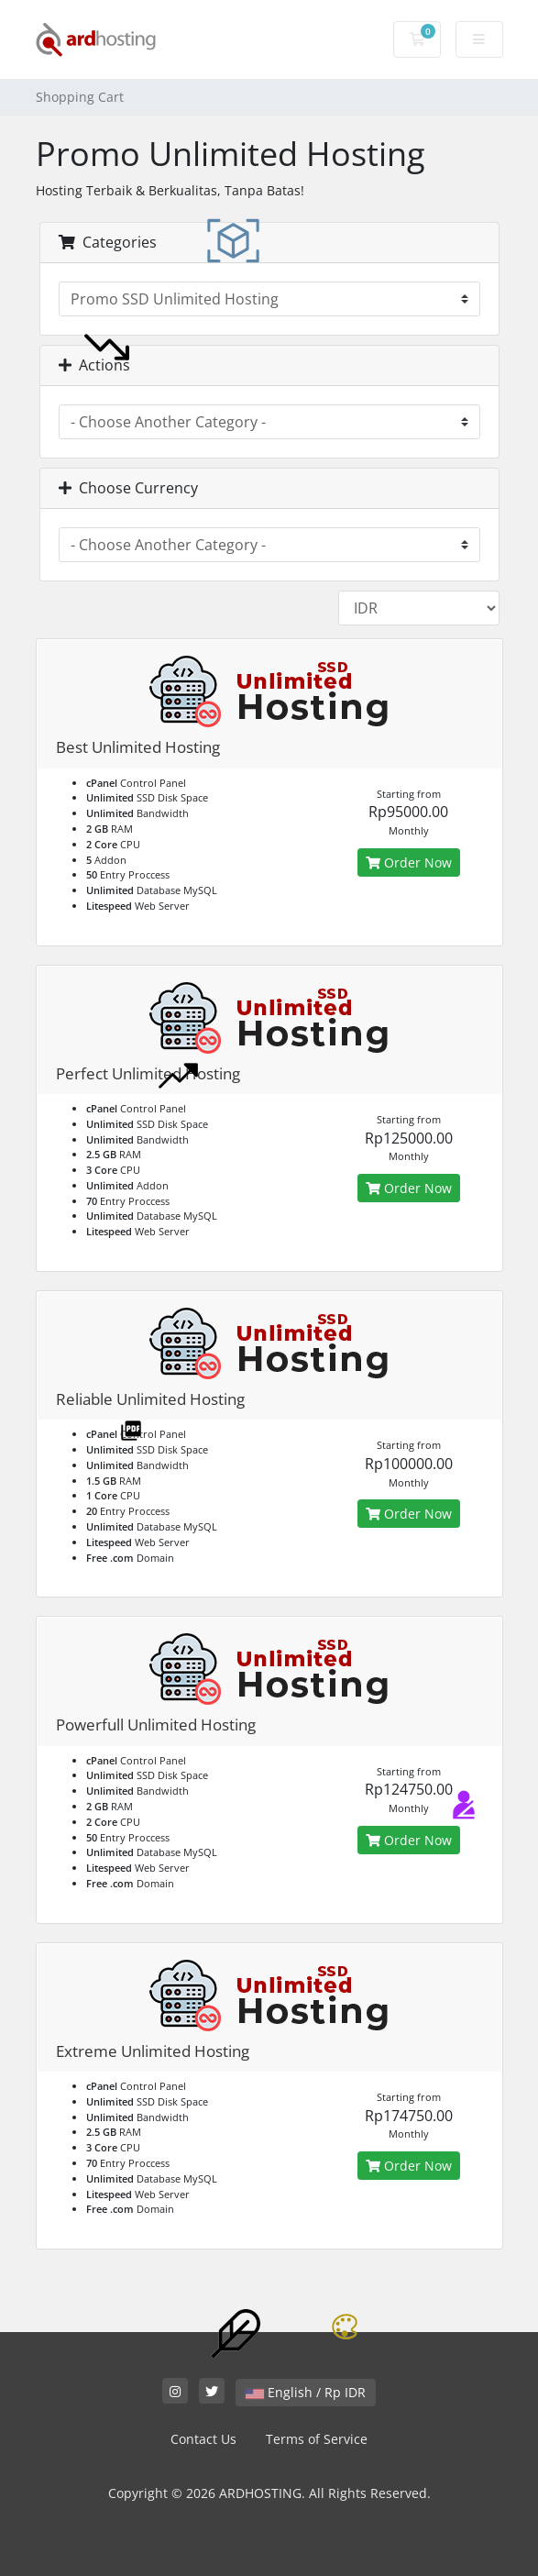 The width and height of the screenshot is (538, 2576). Describe the element at coordinates (178, 1077) in the screenshot. I see `view trending or popular content` at that location.